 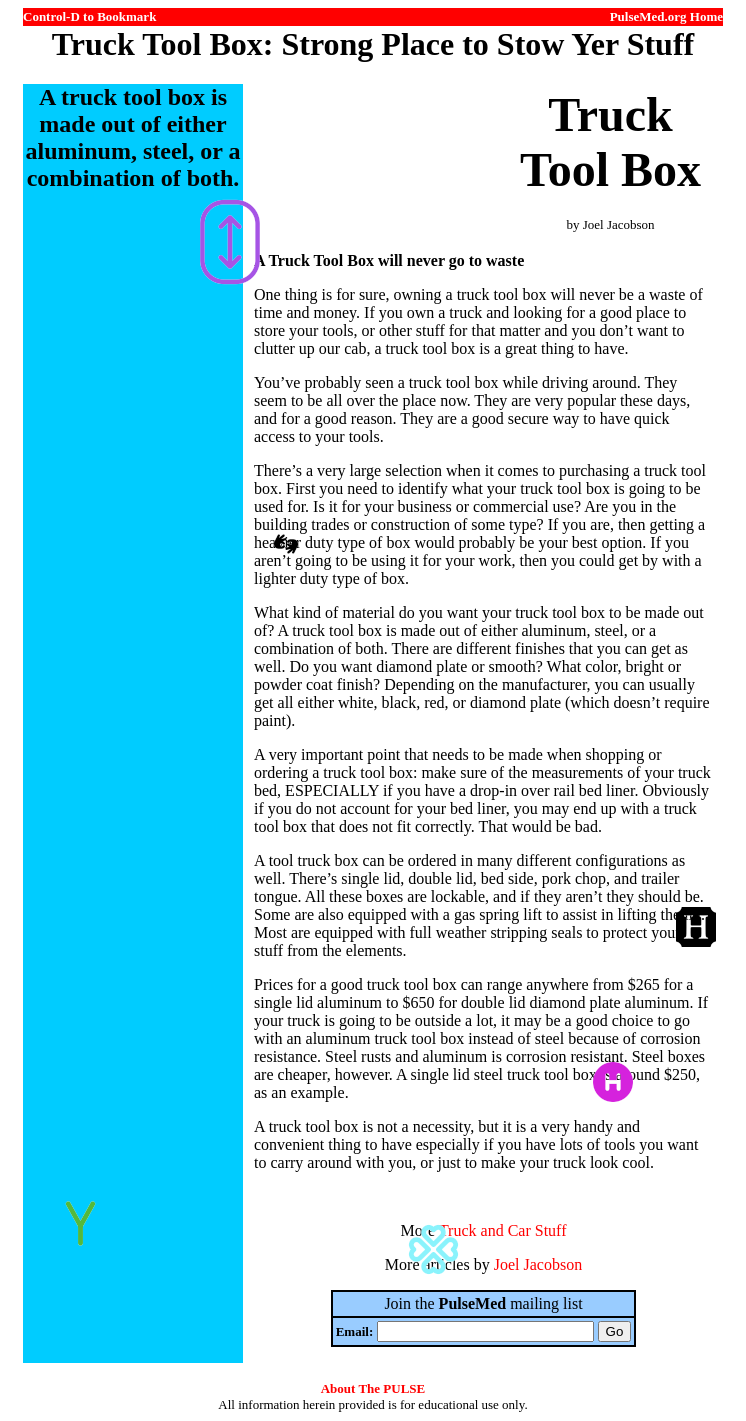 What do you see at coordinates (80, 1223) in the screenshot?
I see `the letter Y character or text element` at bounding box center [80, 1223].